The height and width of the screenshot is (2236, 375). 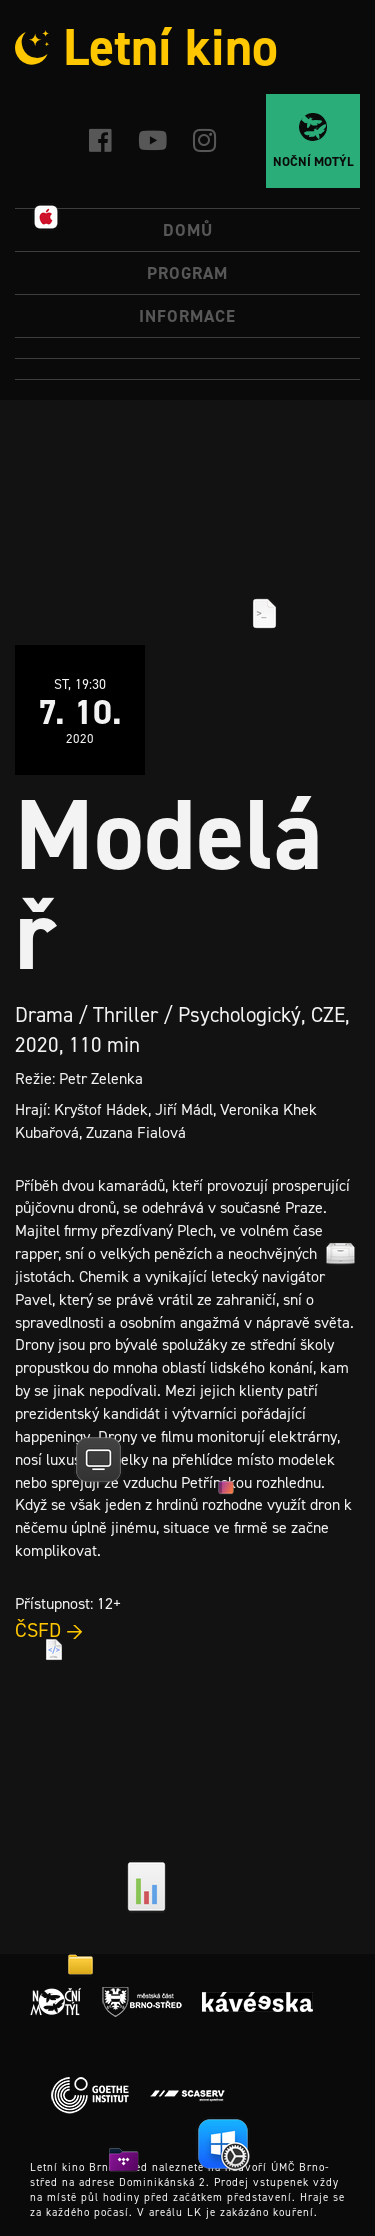 I want to click on access AppleCare support for your Mac, so click(x=46, y=217).